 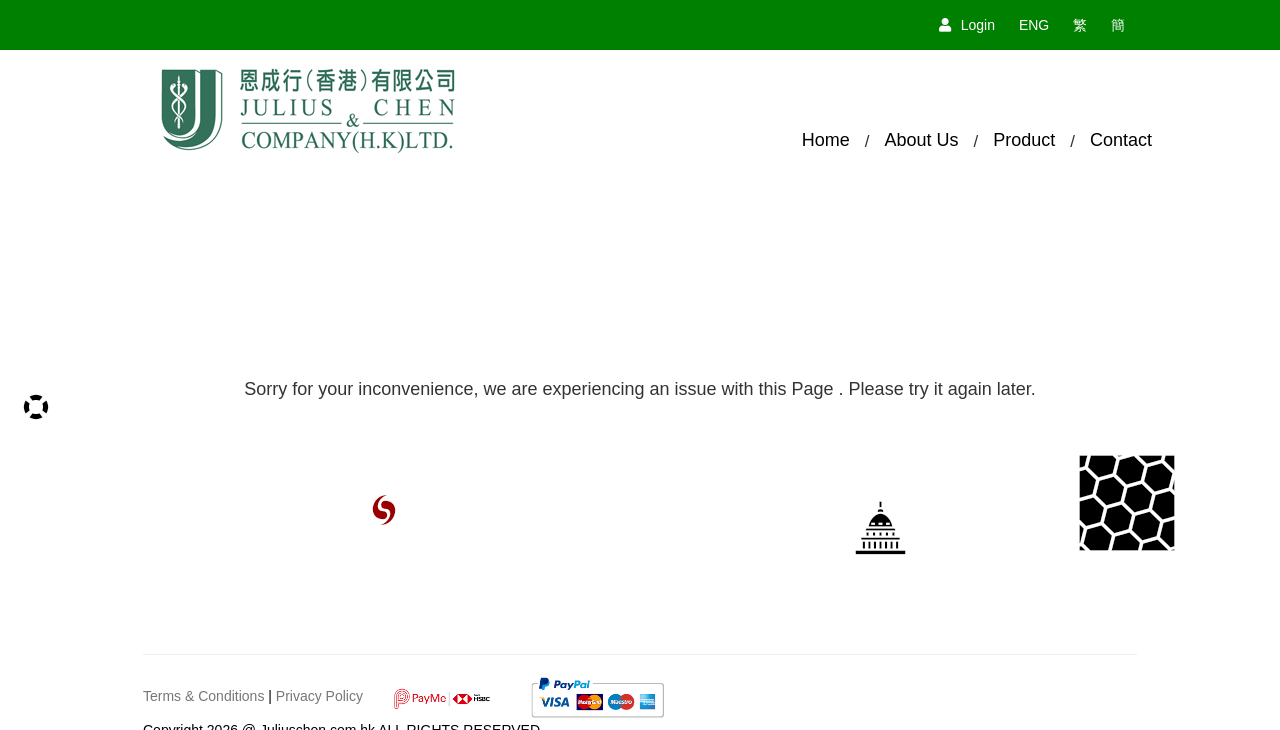 I want to click on indicates a doubled or multiplied effect in gameplay, so click(x=384, y=510).